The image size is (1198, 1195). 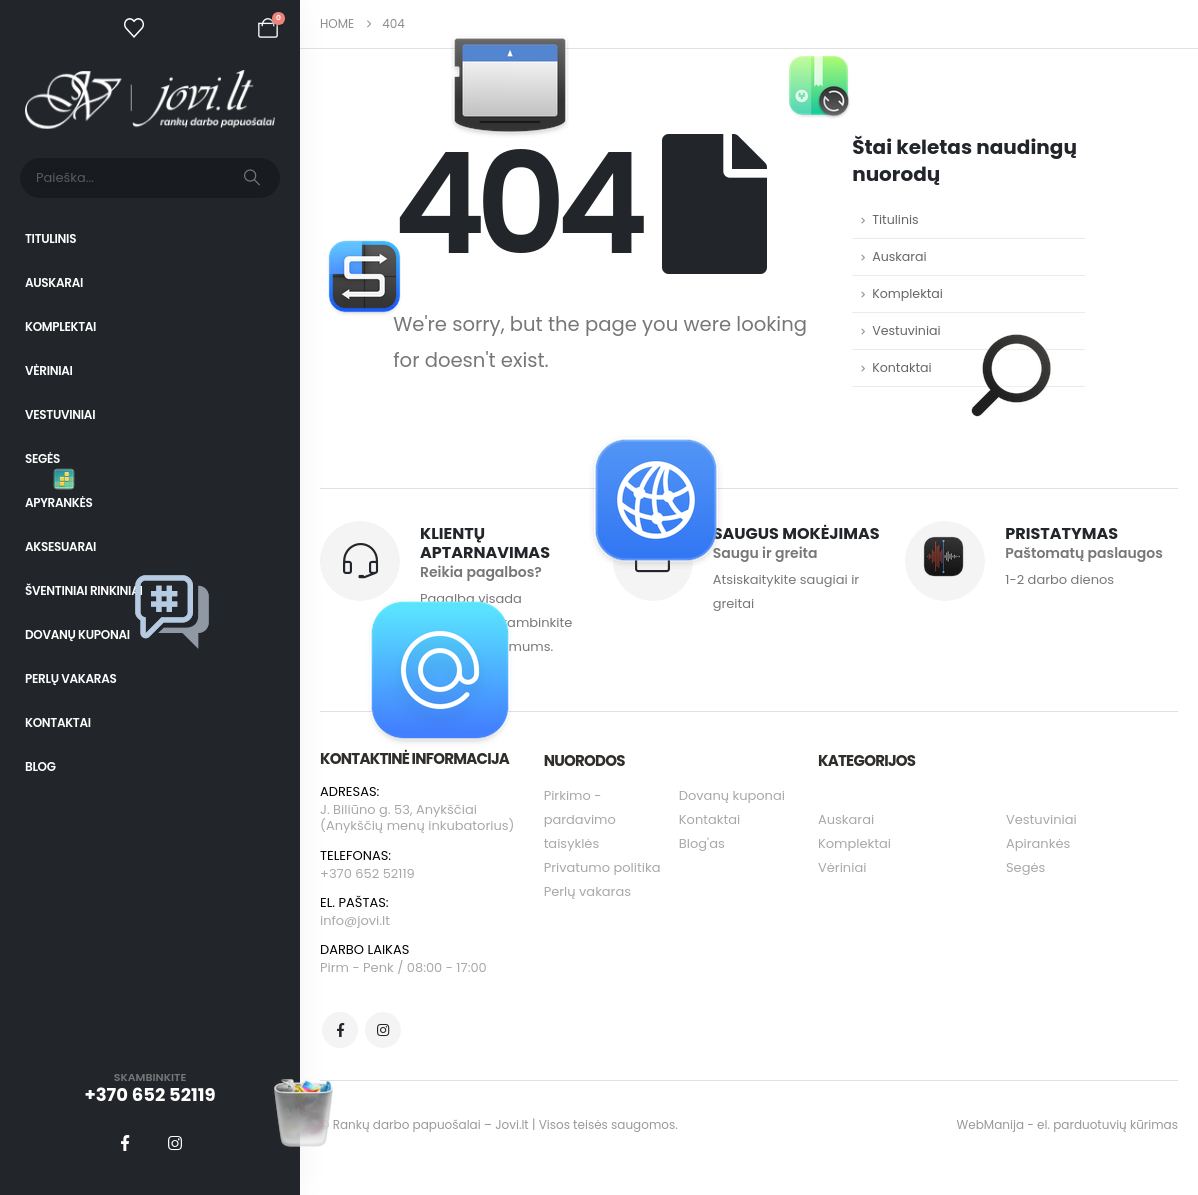 I want to click on open polari irc chat application, so click(x=172, y=612).